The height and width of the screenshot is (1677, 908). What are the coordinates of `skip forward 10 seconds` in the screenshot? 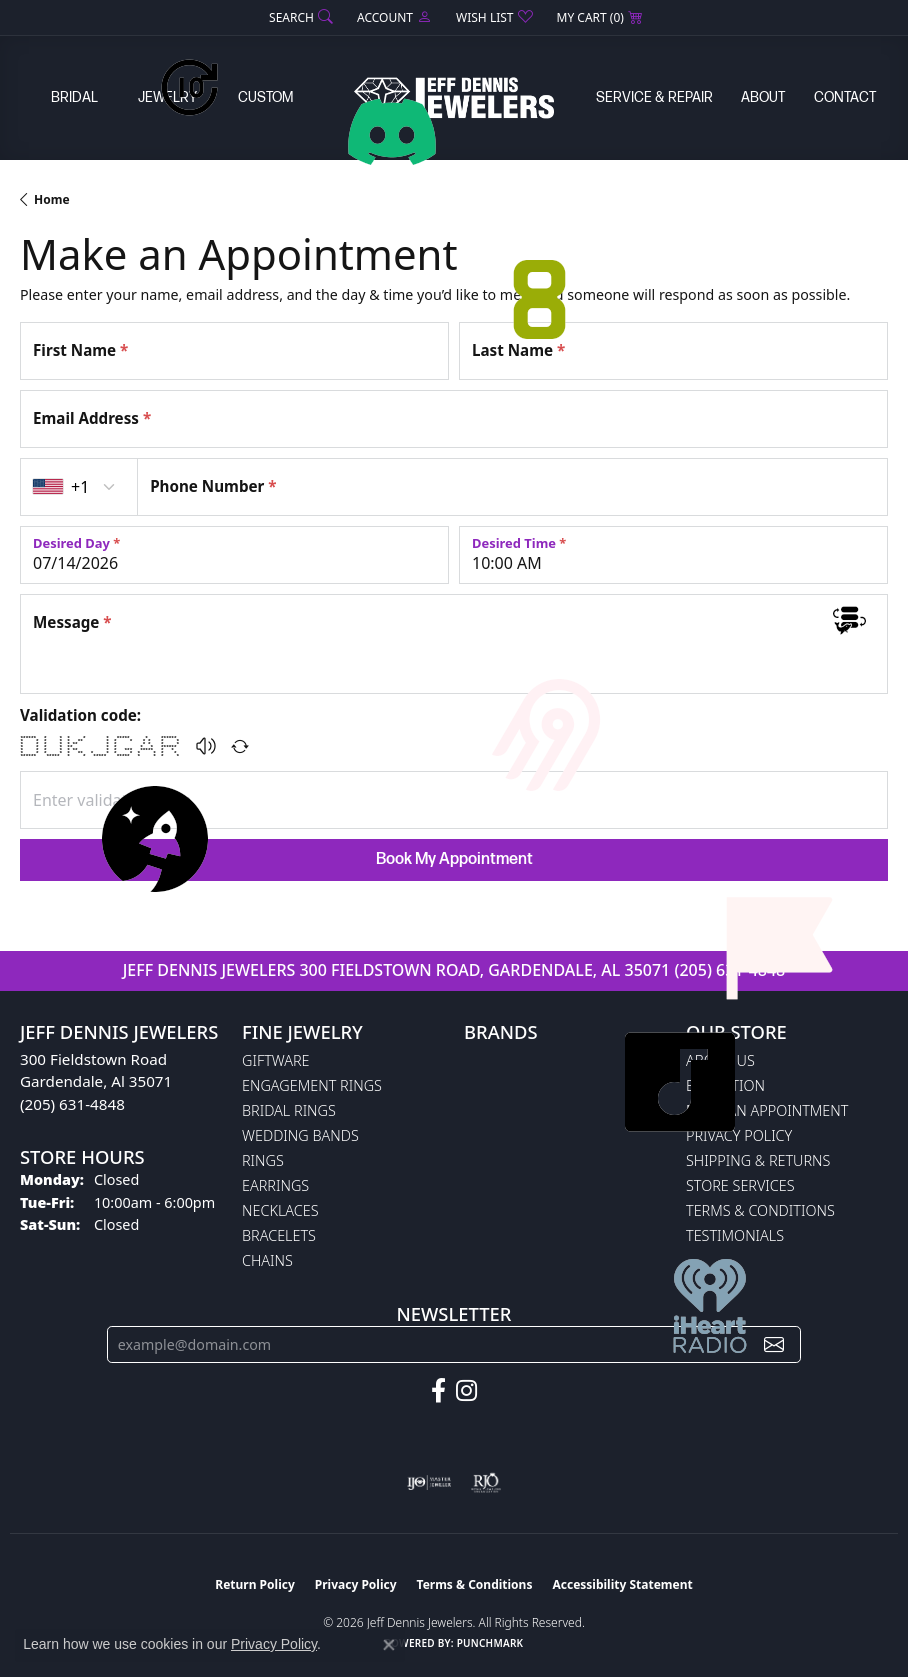 It's located at (189, 87).